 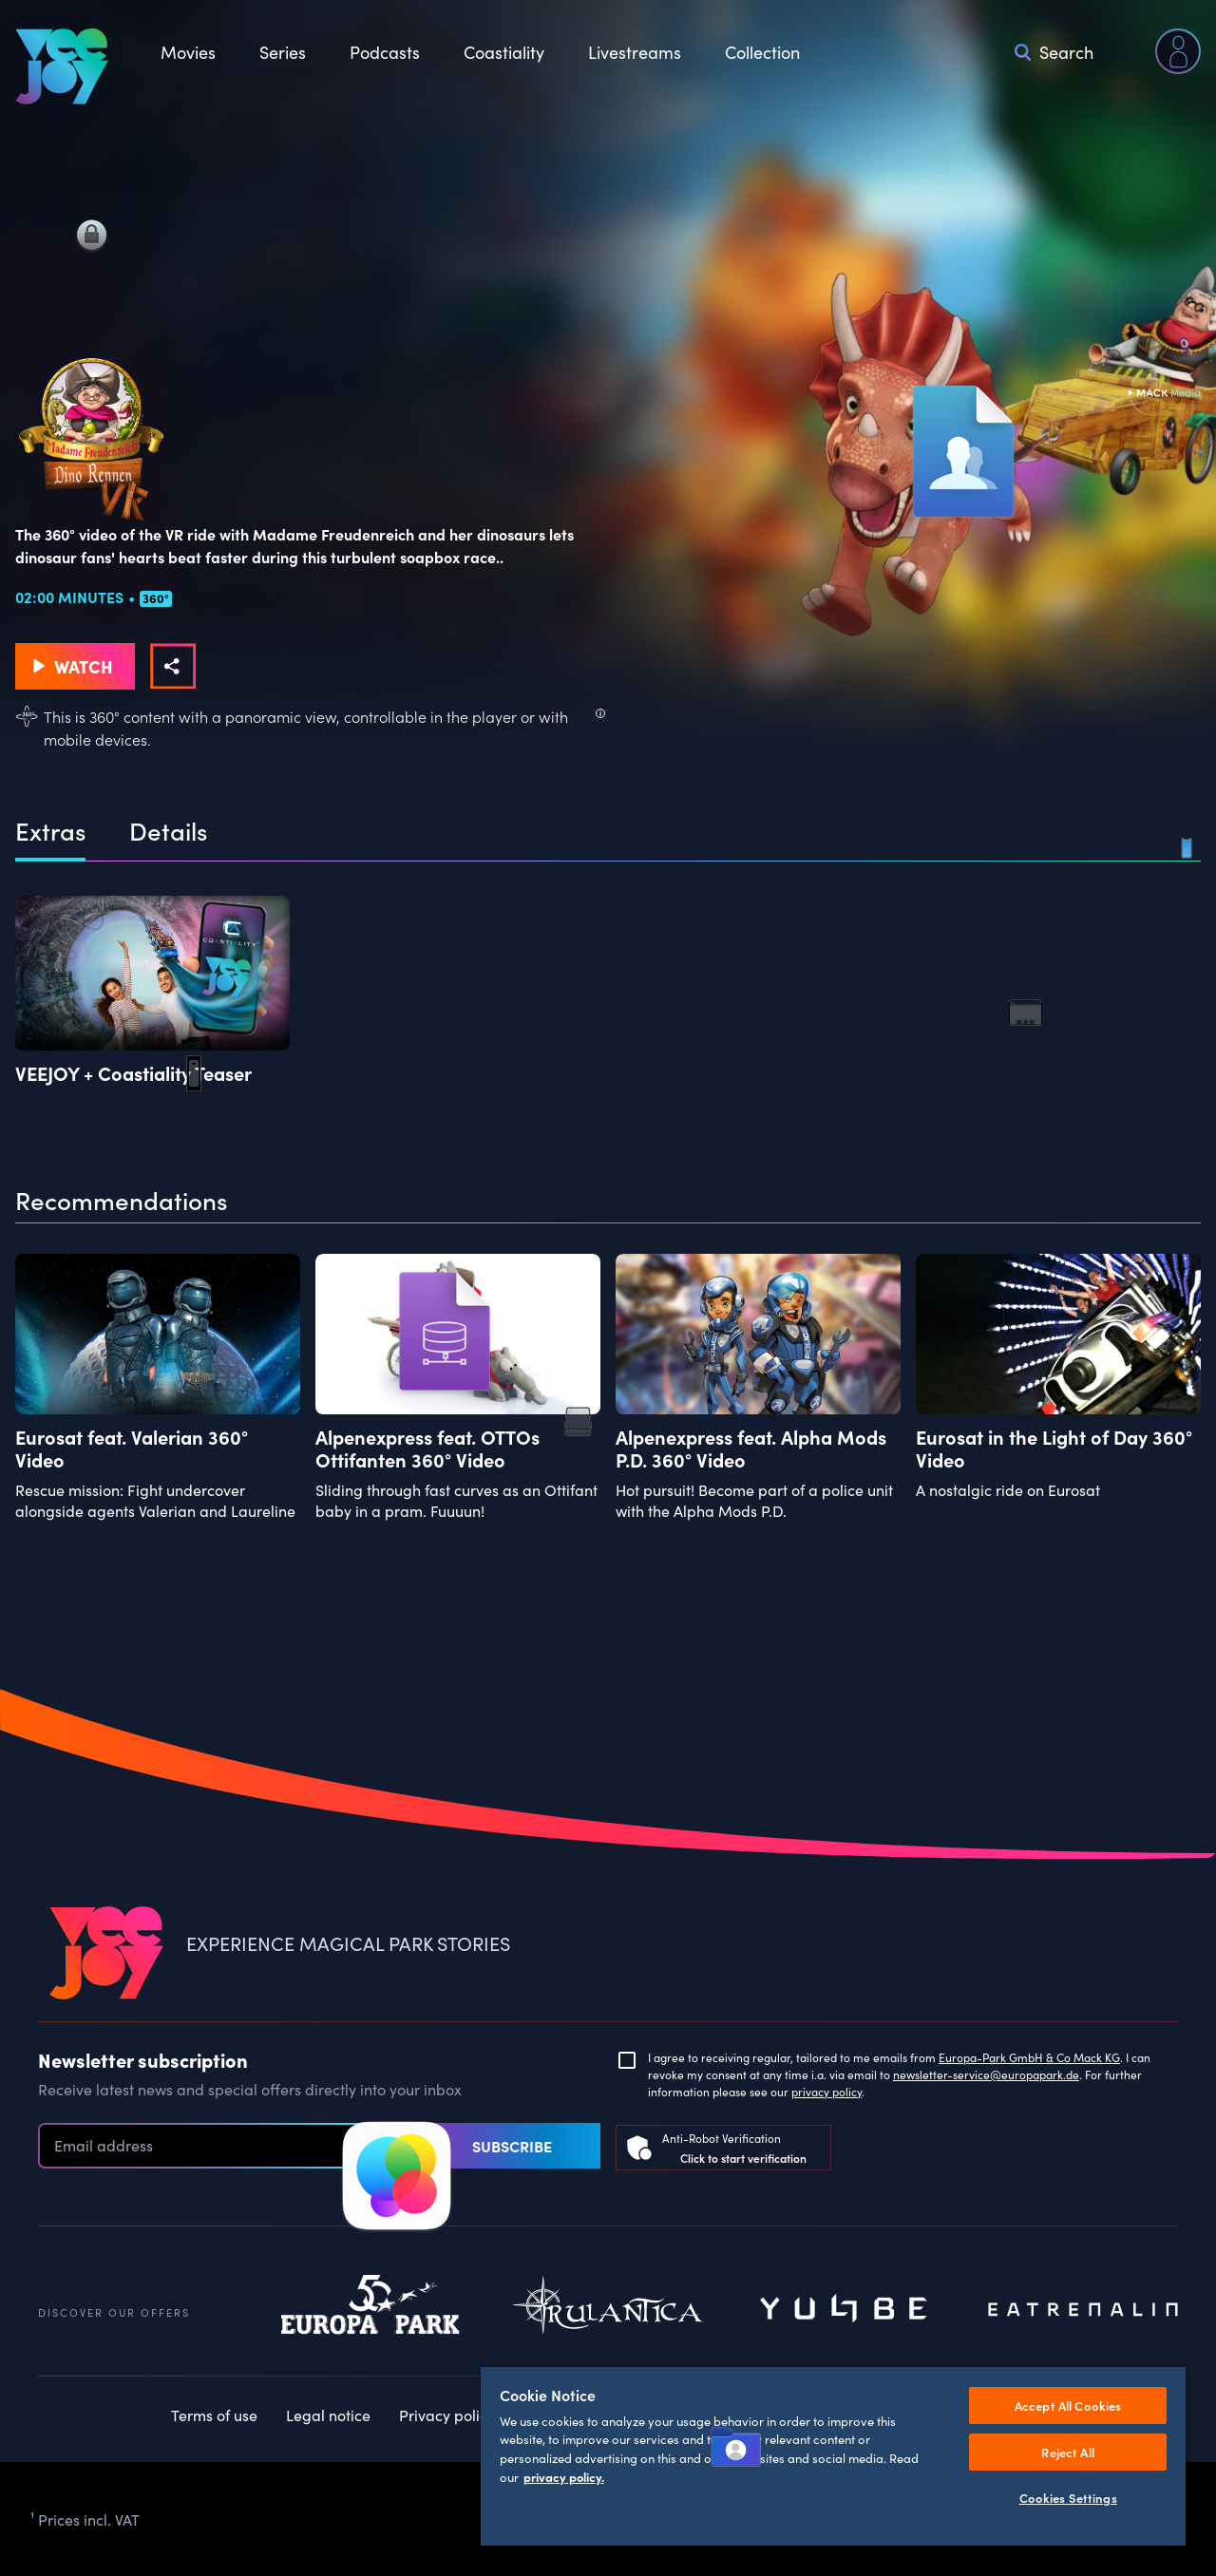 What do you see at coordinates (194, 1073) in the screenshot?
I see `view connected iPod Shuffle in sidebar` at bounding box center [194, 1073].